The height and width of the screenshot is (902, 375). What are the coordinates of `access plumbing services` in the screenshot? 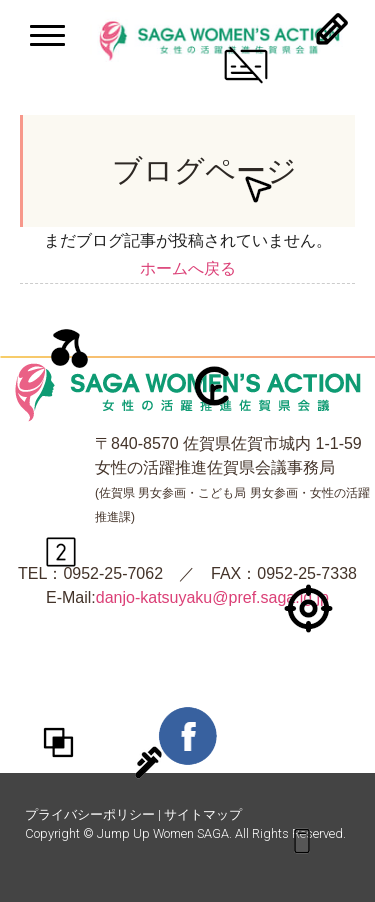 It's located at (148, 762).